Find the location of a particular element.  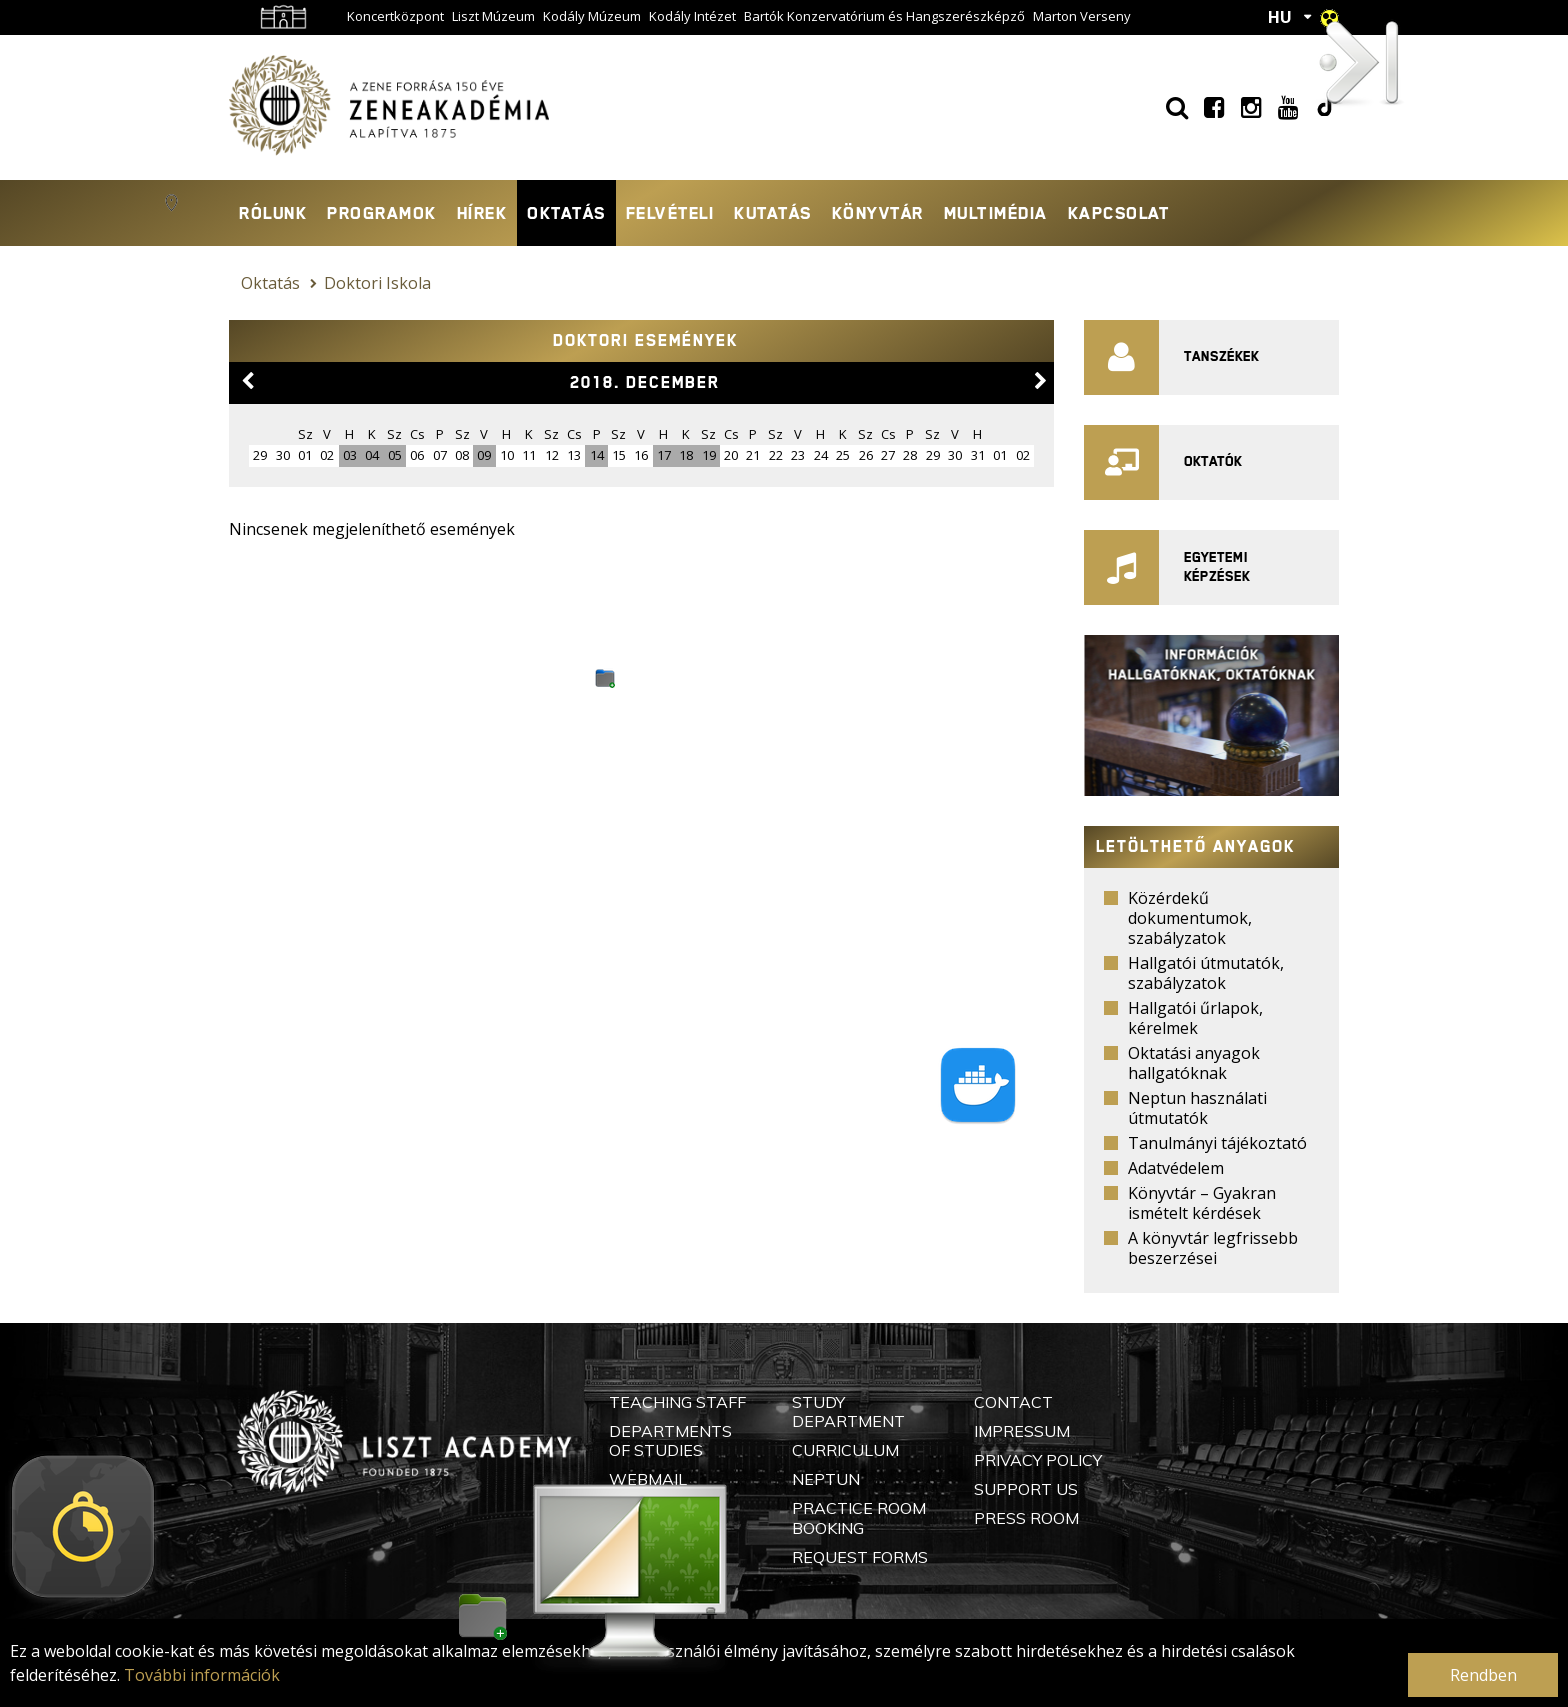

open Docker desktop application is located at coordinates (978, 1085).